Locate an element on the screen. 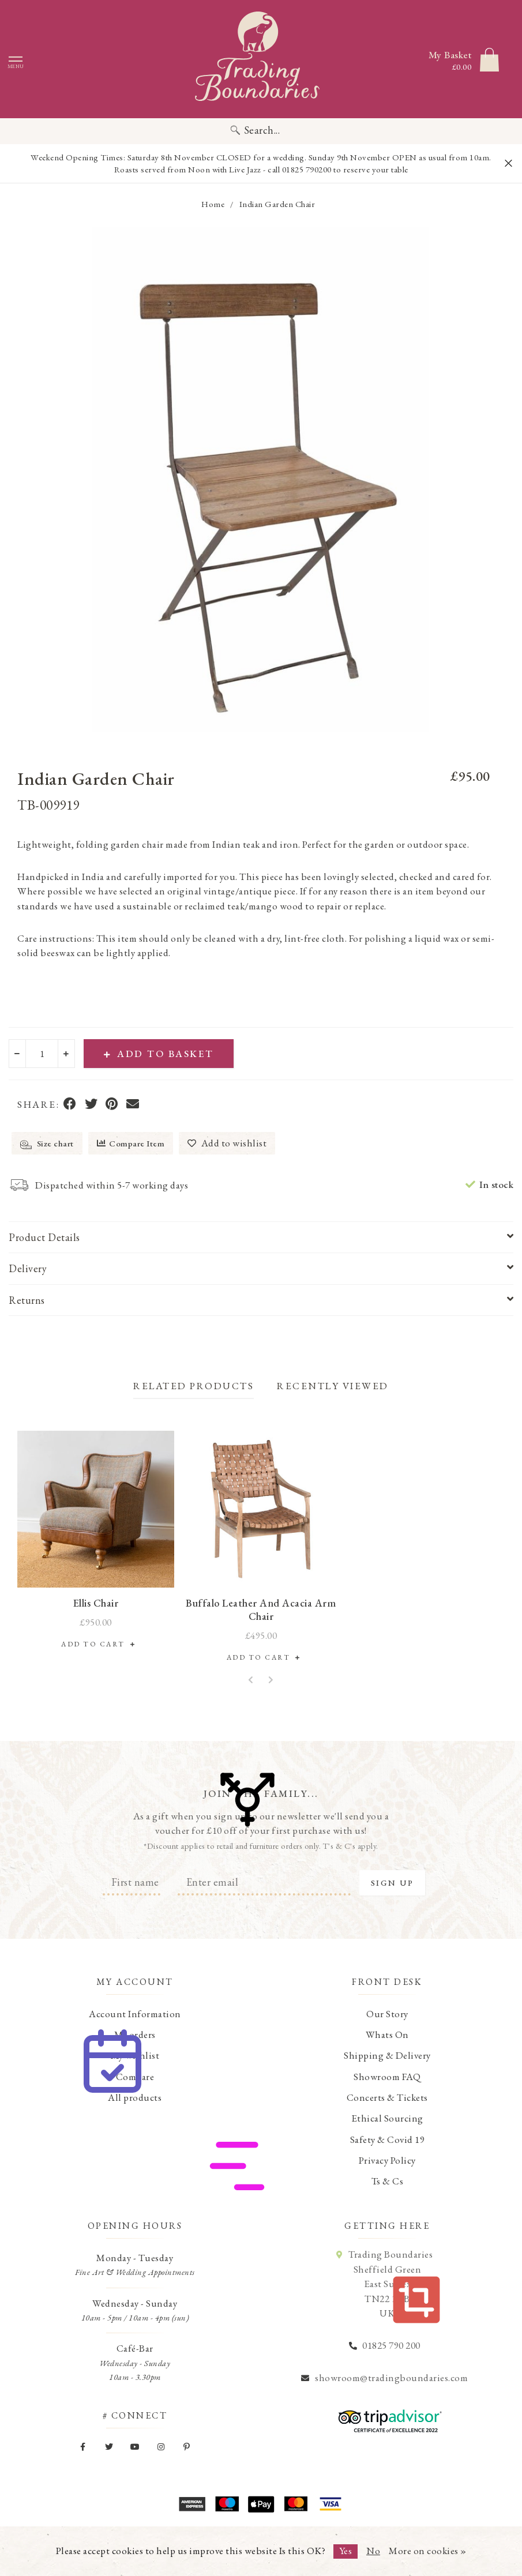  view gantt chart or project timeline is located at coordinates (237, 2166).